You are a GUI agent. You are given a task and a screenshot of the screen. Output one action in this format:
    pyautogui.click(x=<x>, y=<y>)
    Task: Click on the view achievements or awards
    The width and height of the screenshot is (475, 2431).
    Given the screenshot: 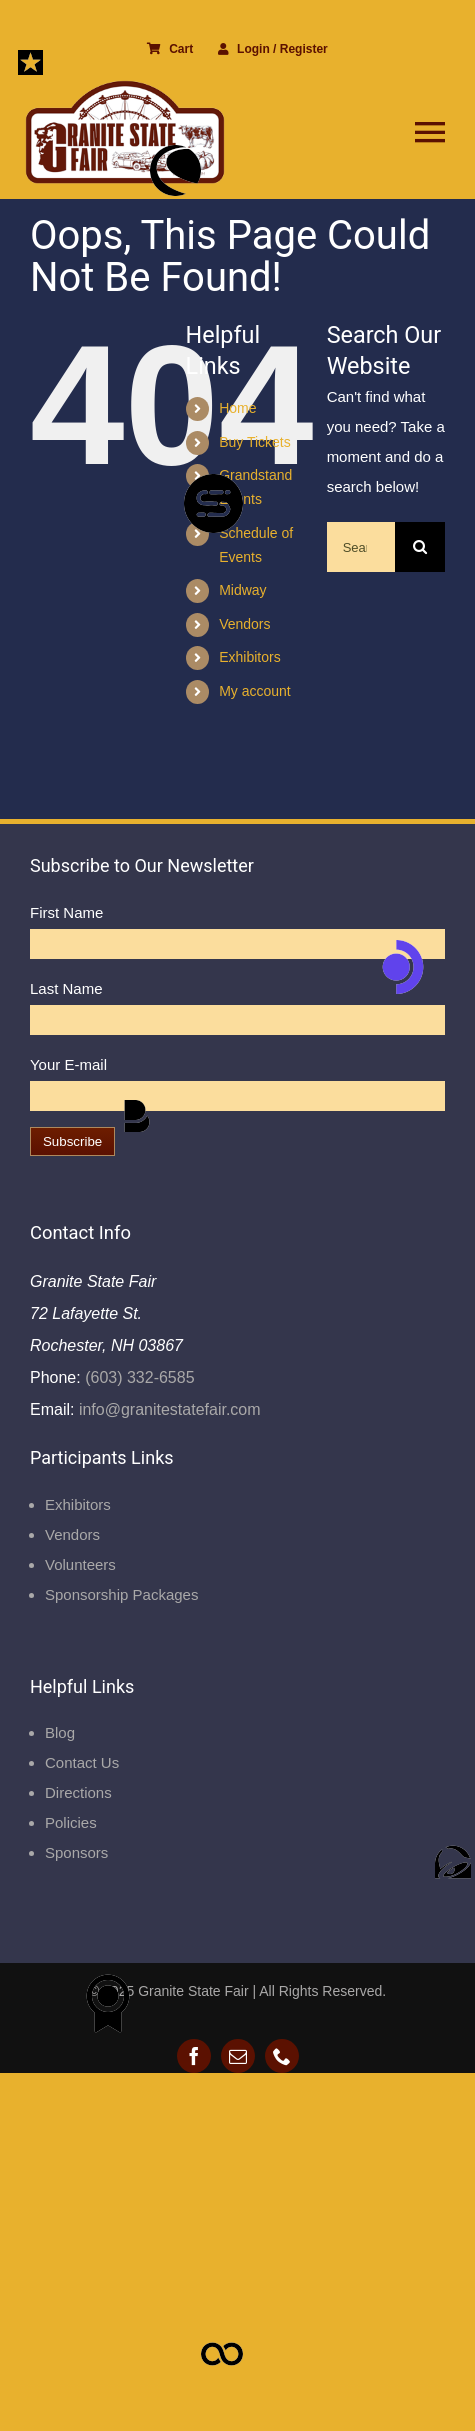 What is the action you would take?
    pyautogui.click(x=108, y=2004)
    